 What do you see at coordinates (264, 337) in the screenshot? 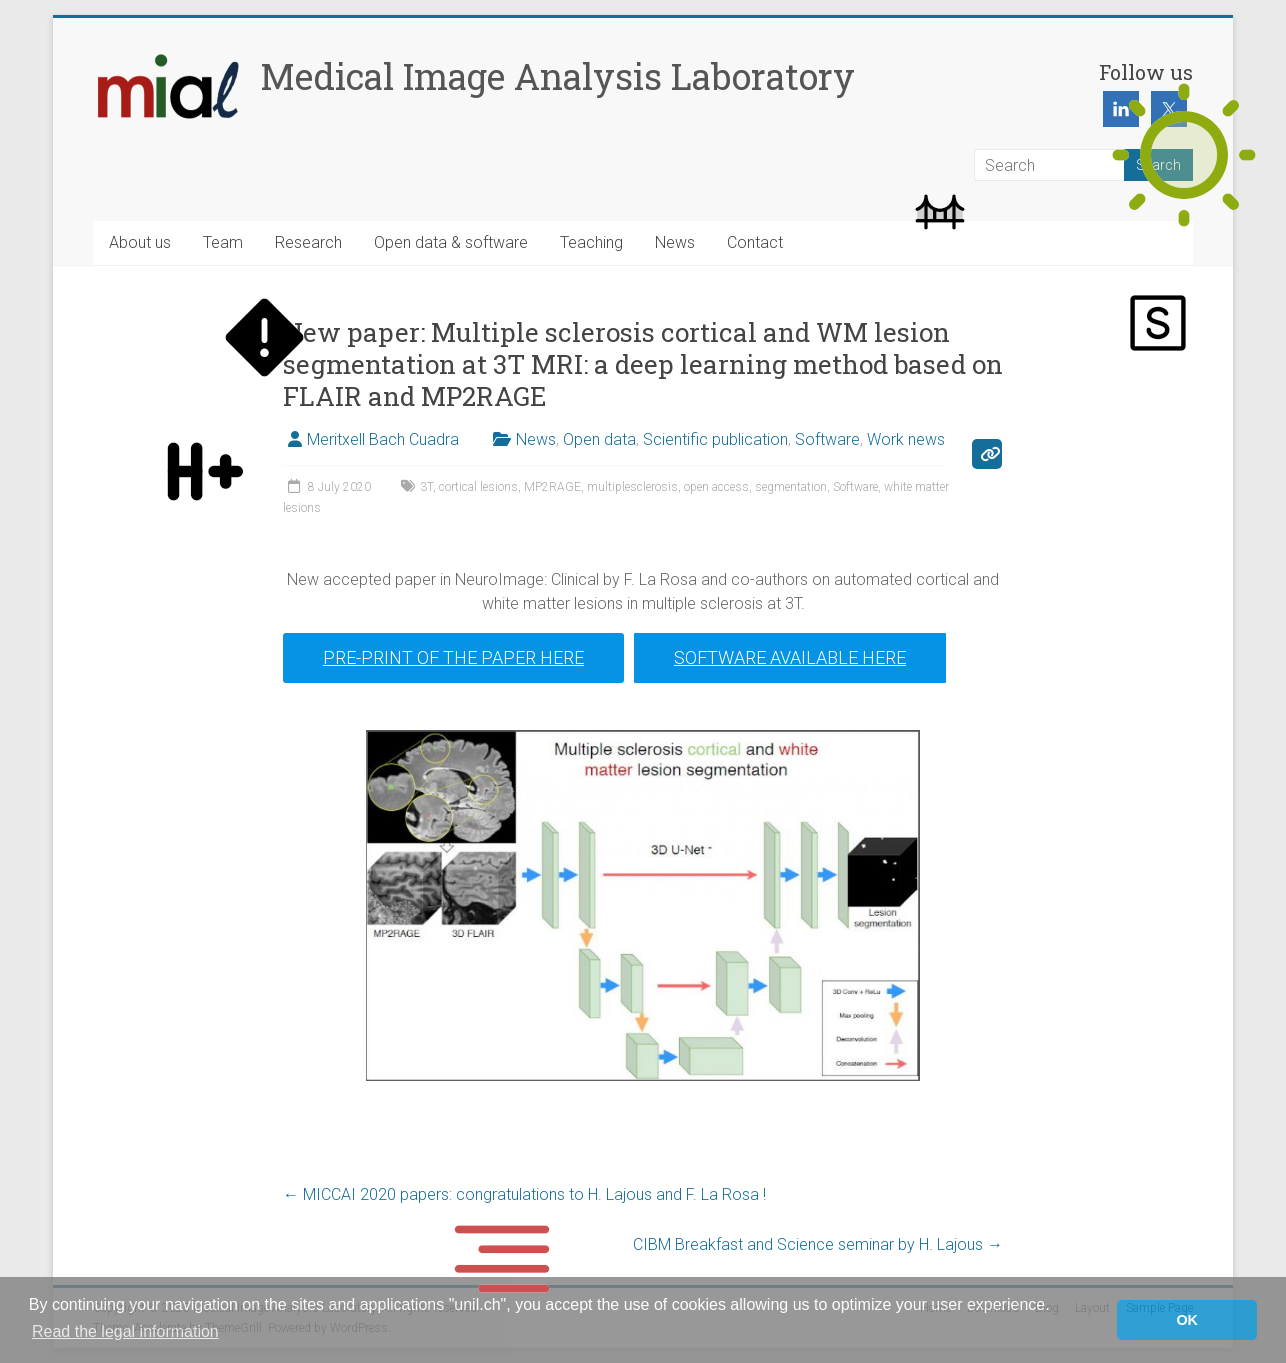
I see `indicates a warning or alert status` at bounding box center [264, 337].